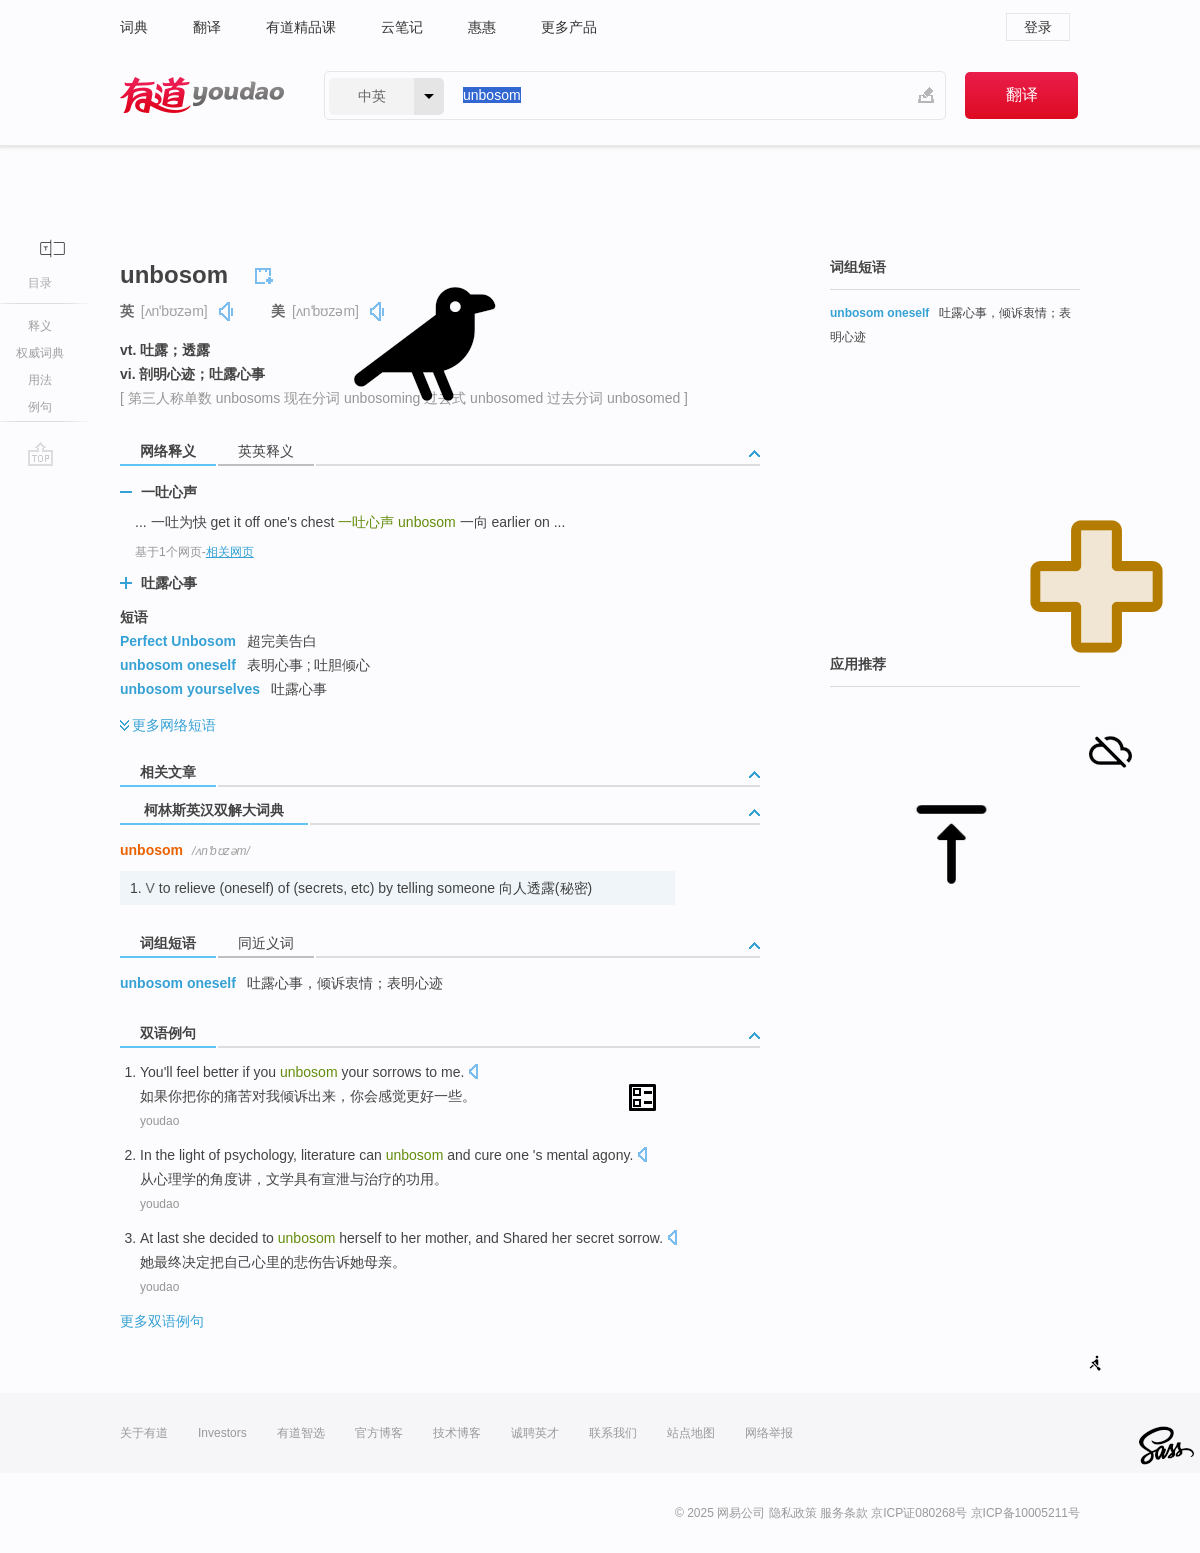 This screenshot has width=1200, height=1553. What do you see at coordinates (642, 1097) in the screenshot?
I see `view ballot or voting options` at bounding box center [642, 1097].